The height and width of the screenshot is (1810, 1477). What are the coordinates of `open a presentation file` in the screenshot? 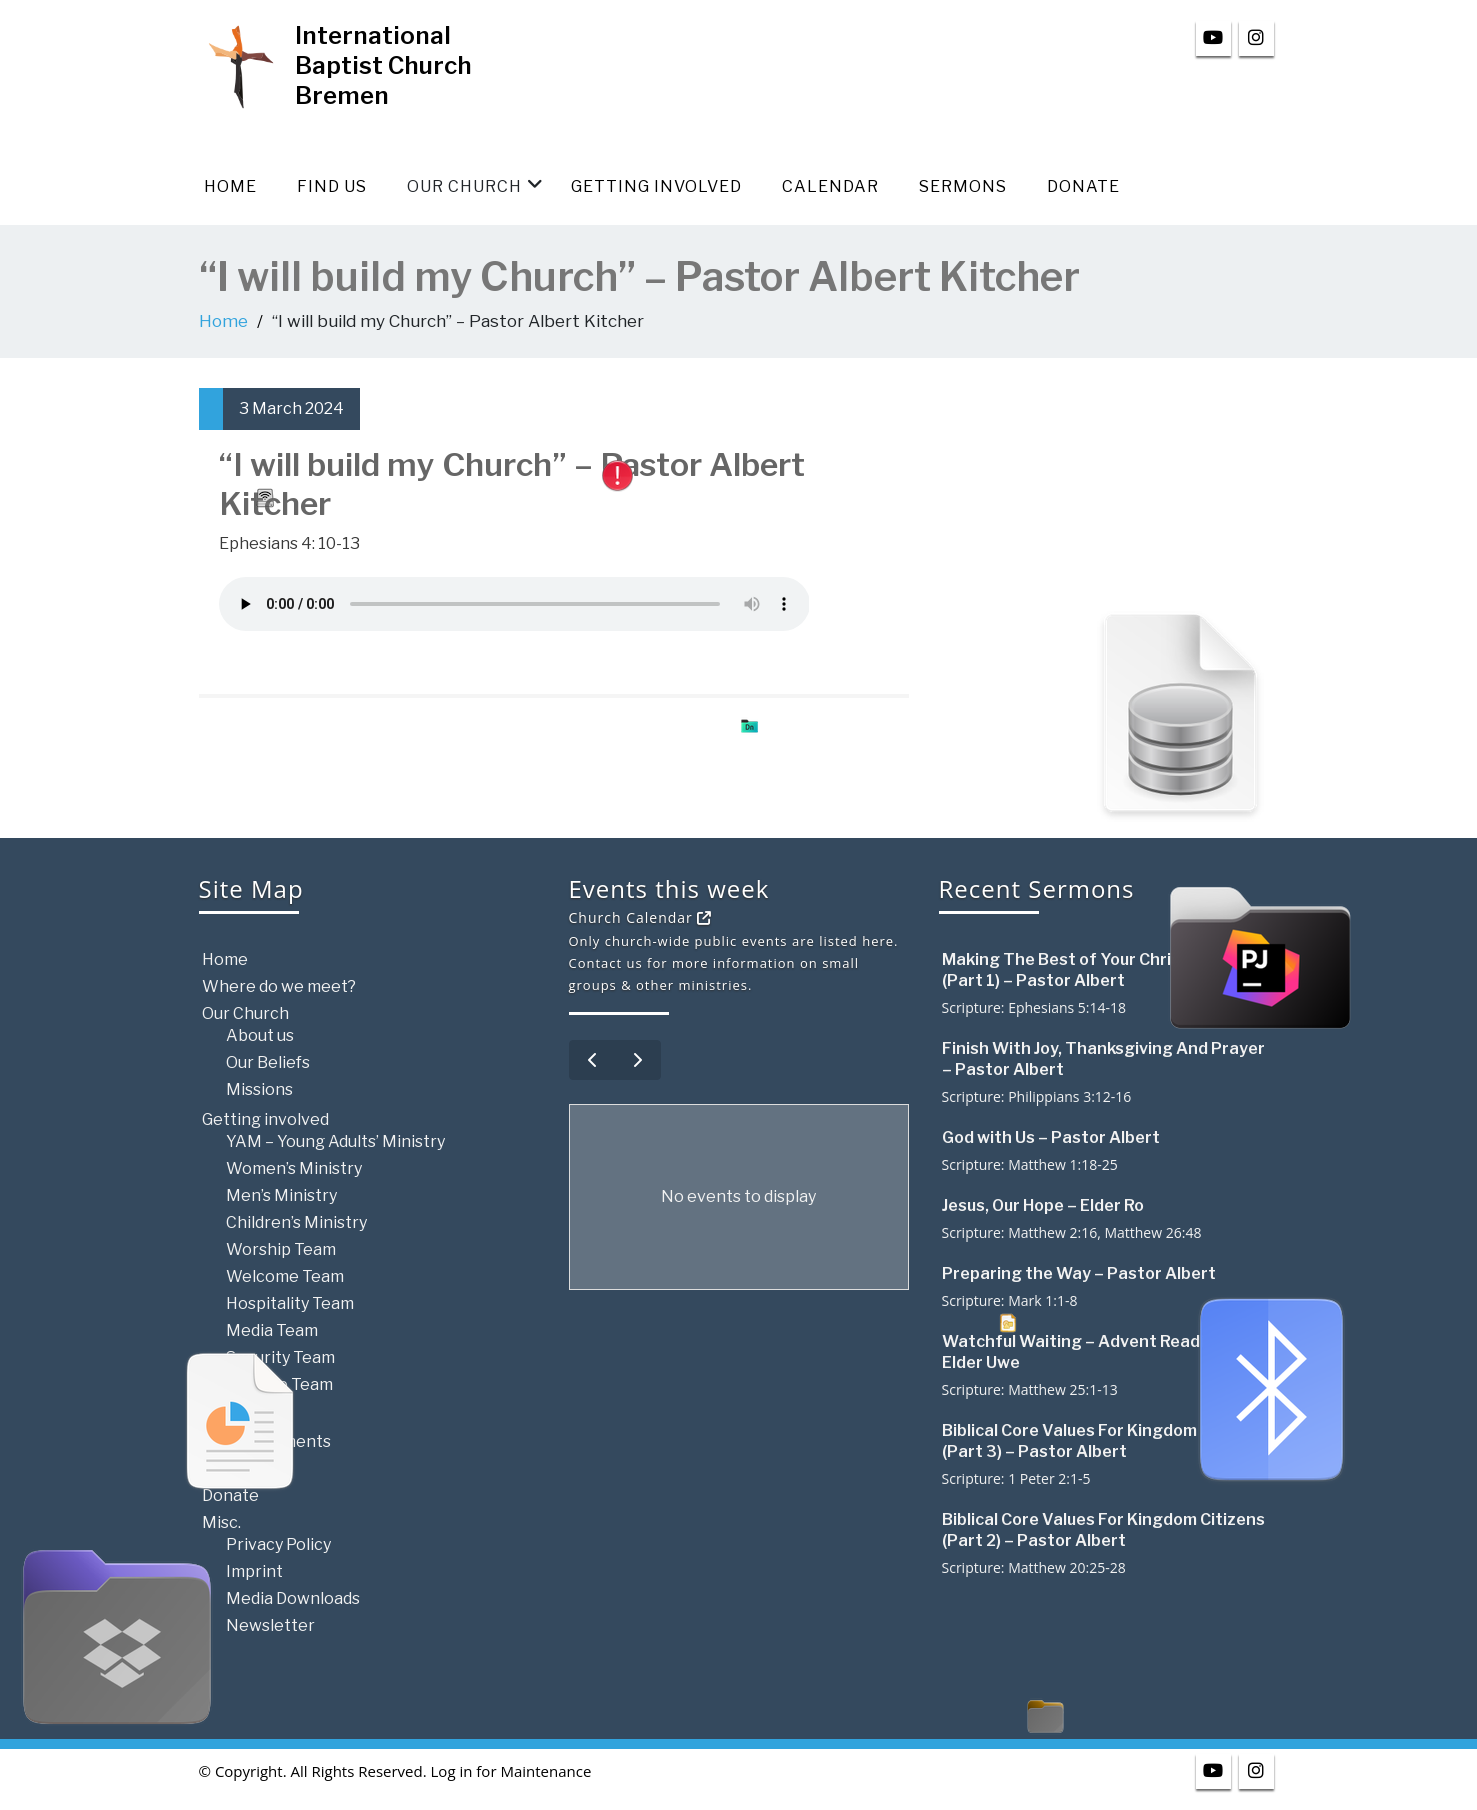 It's located at (240, 1421).